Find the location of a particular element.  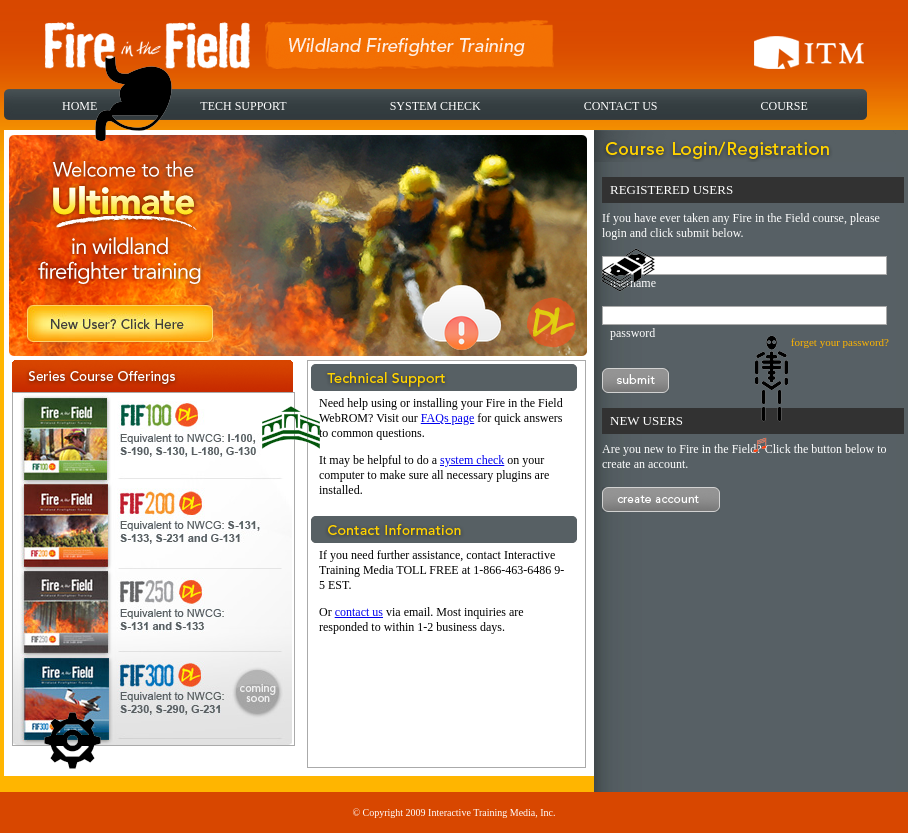

severe weather alert notification is located at coordinates (461, 317).